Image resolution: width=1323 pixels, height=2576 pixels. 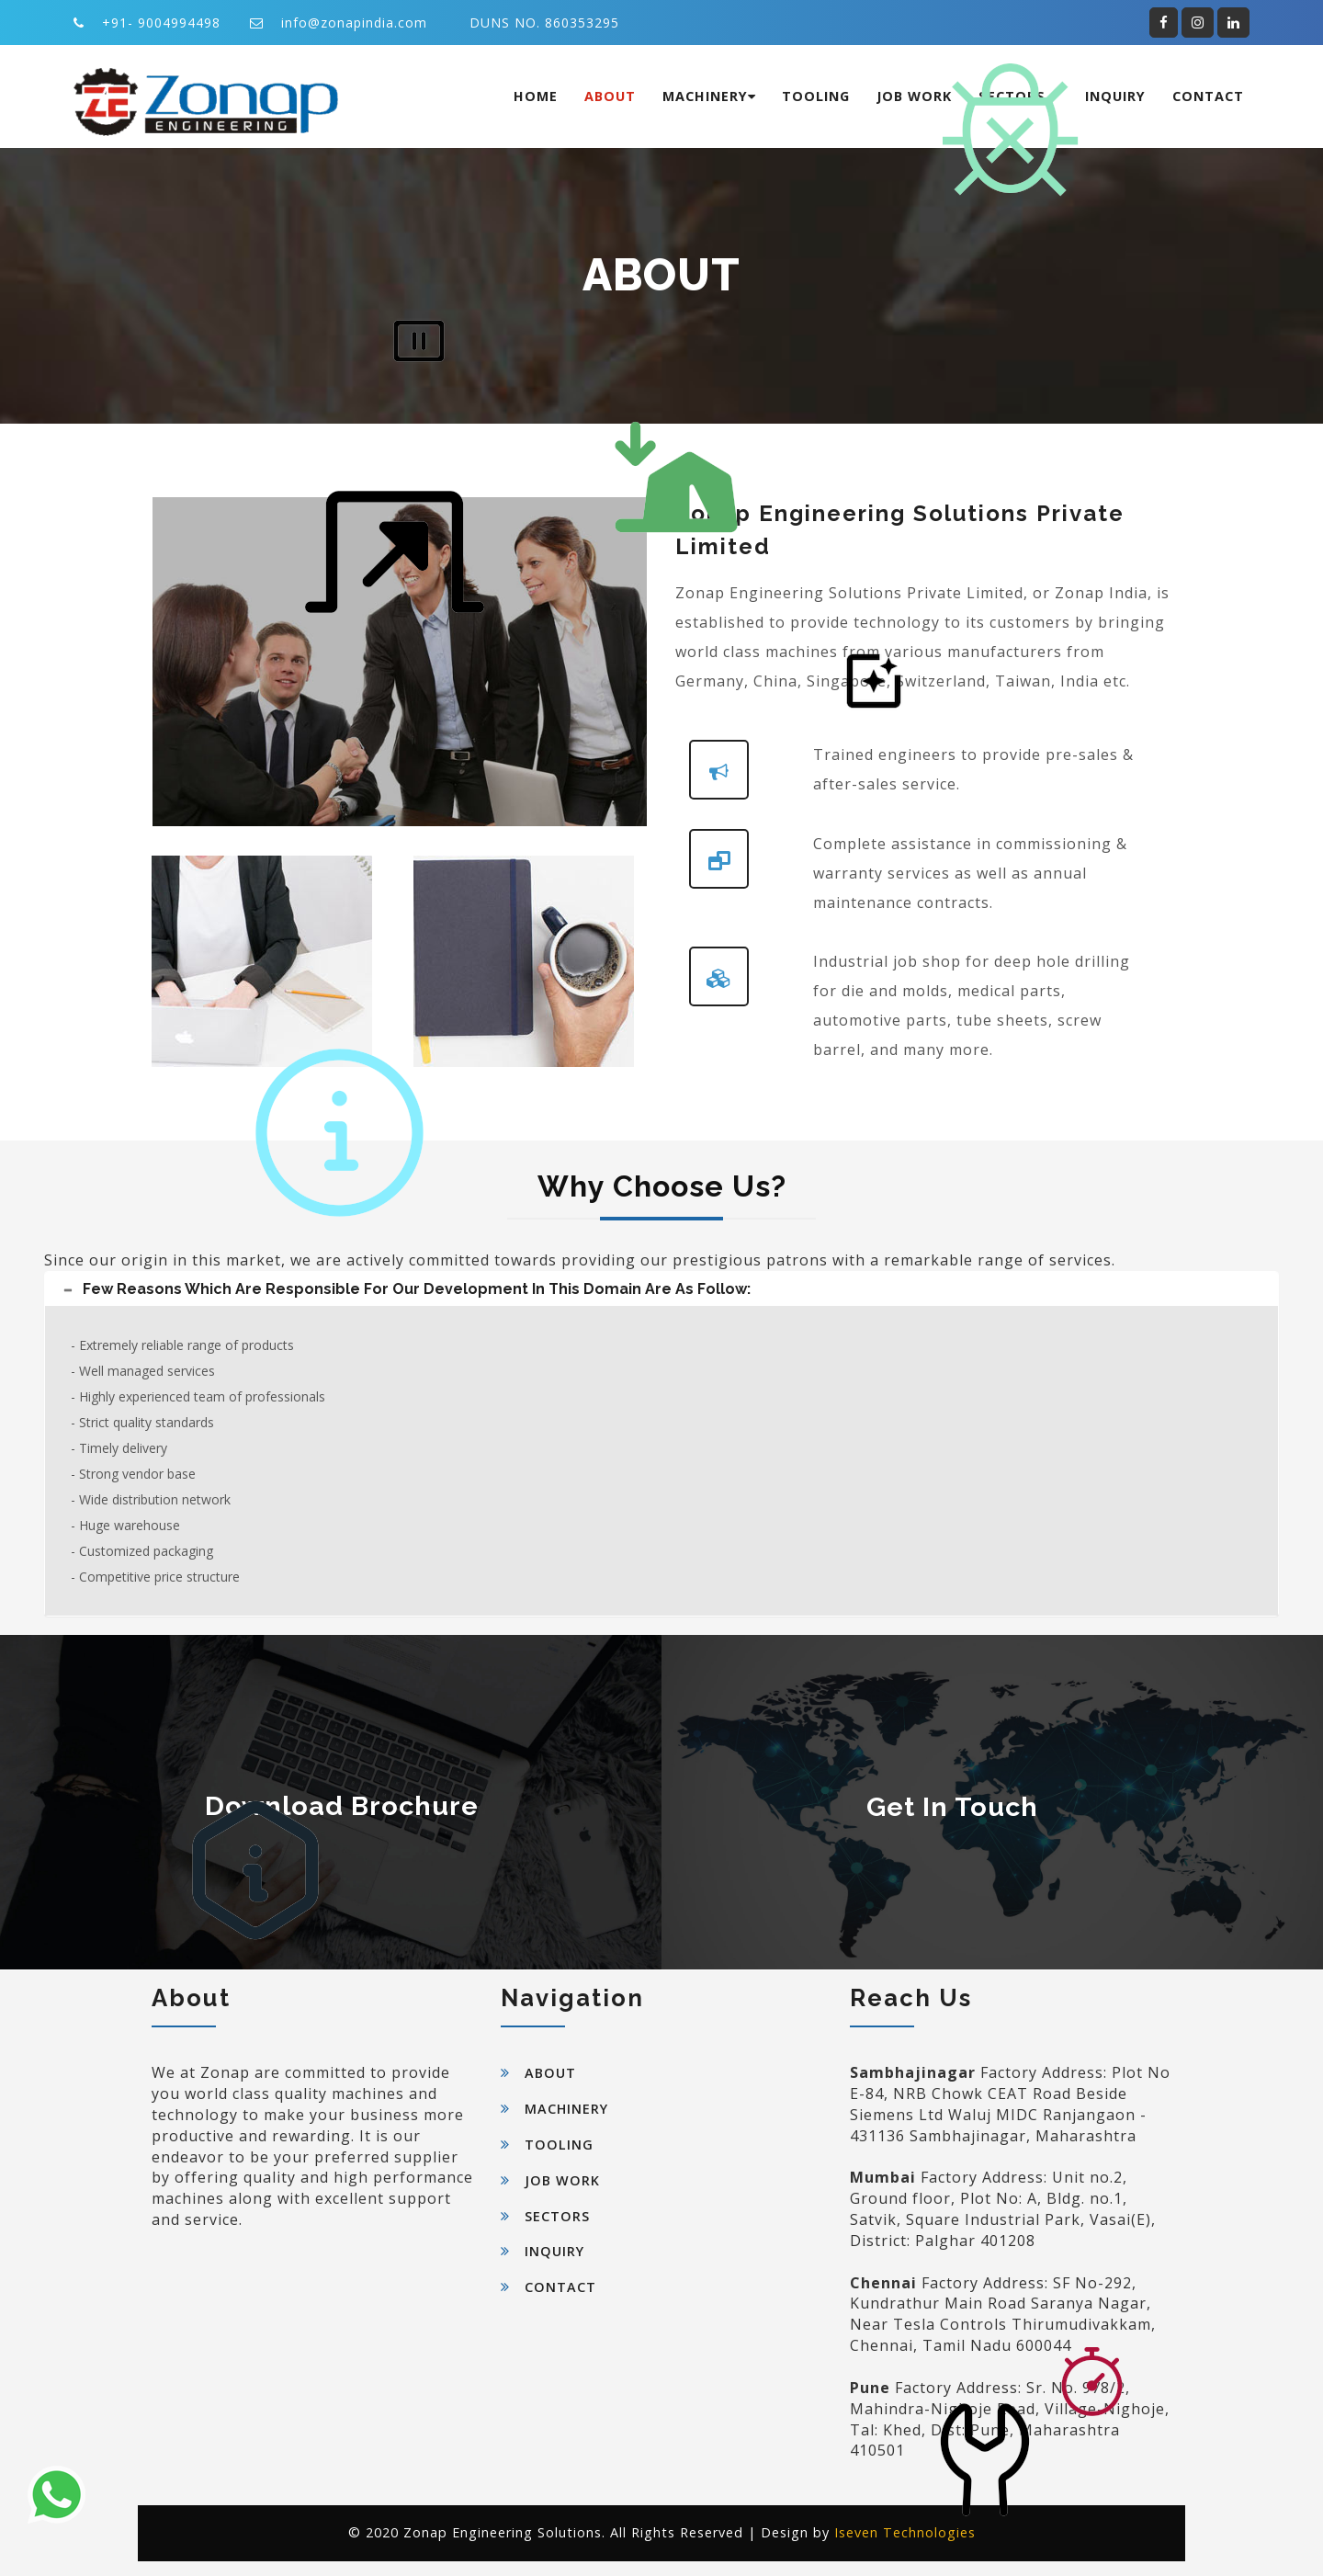 What do you see at coordinates (1011, 131) in the screenshot?
I see `start debugging mode` at bounding box center [1011, 131].